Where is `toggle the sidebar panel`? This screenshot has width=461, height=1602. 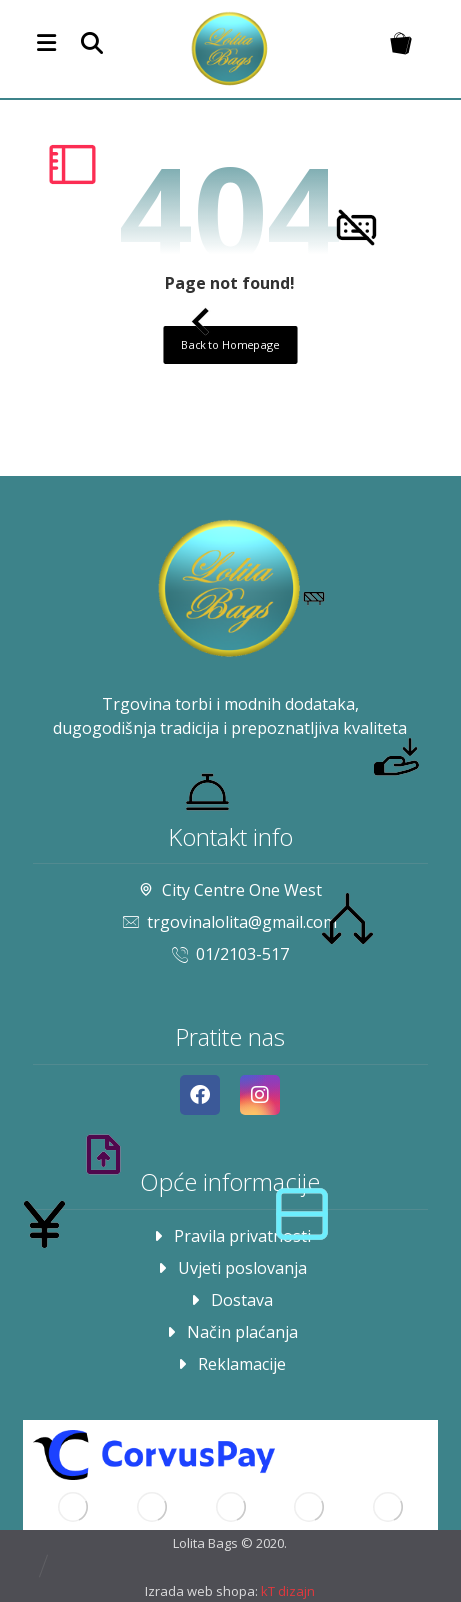
toggle the sidebar panel is located at coordinates (72, 164).